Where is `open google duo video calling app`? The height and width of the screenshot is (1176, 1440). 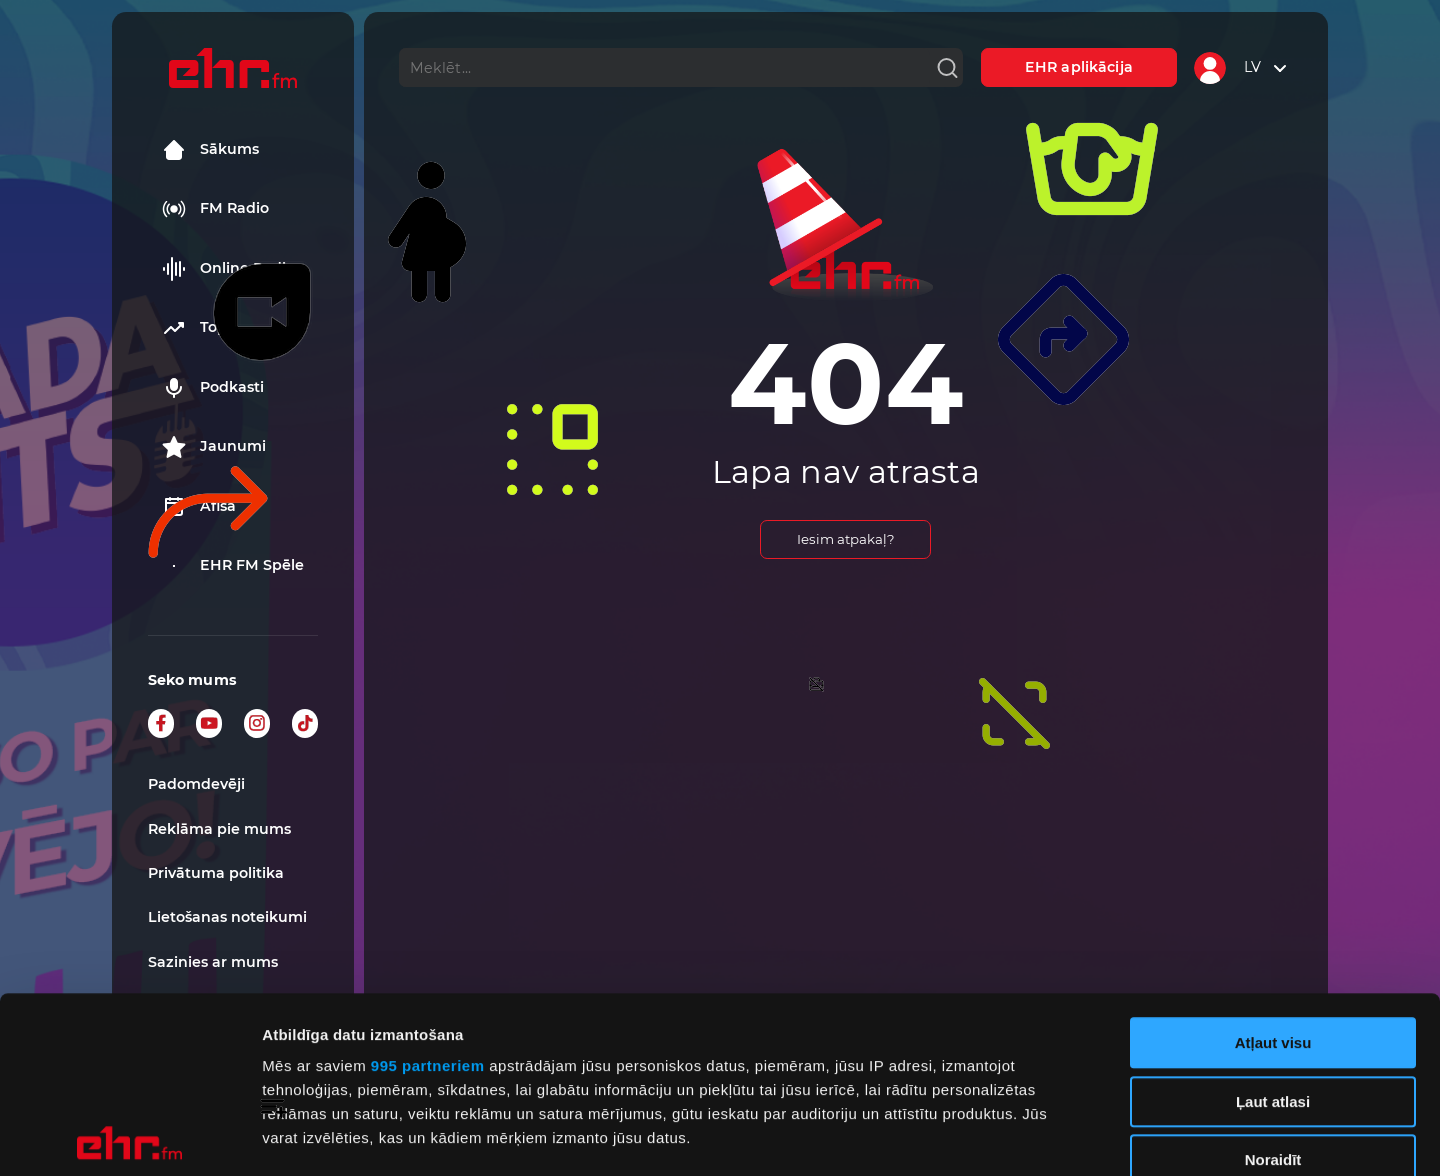 open google duo video calling app is located at coordinates (262, 312).